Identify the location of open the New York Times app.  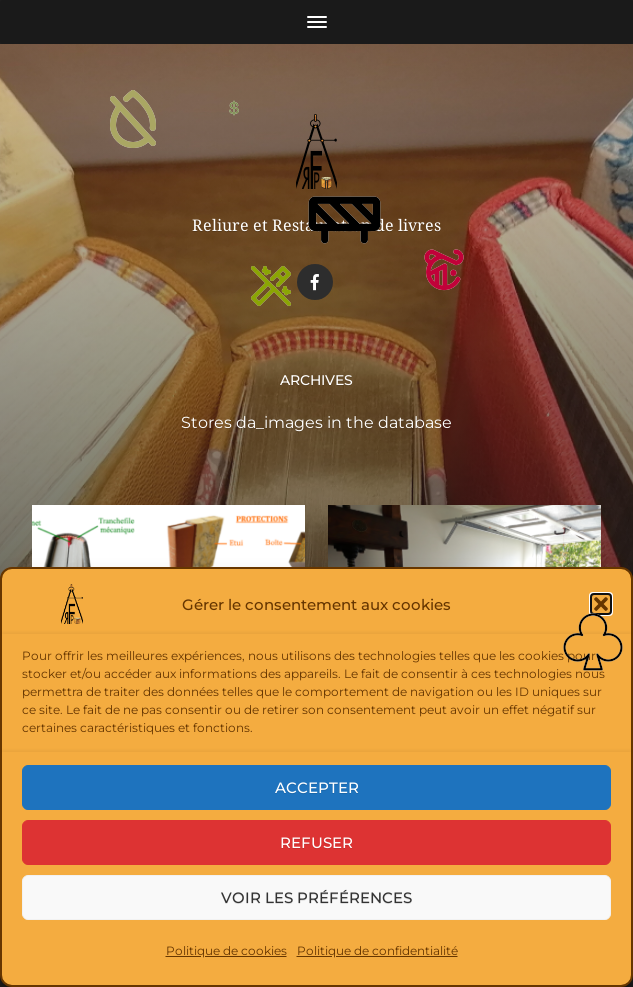
(444, 269).